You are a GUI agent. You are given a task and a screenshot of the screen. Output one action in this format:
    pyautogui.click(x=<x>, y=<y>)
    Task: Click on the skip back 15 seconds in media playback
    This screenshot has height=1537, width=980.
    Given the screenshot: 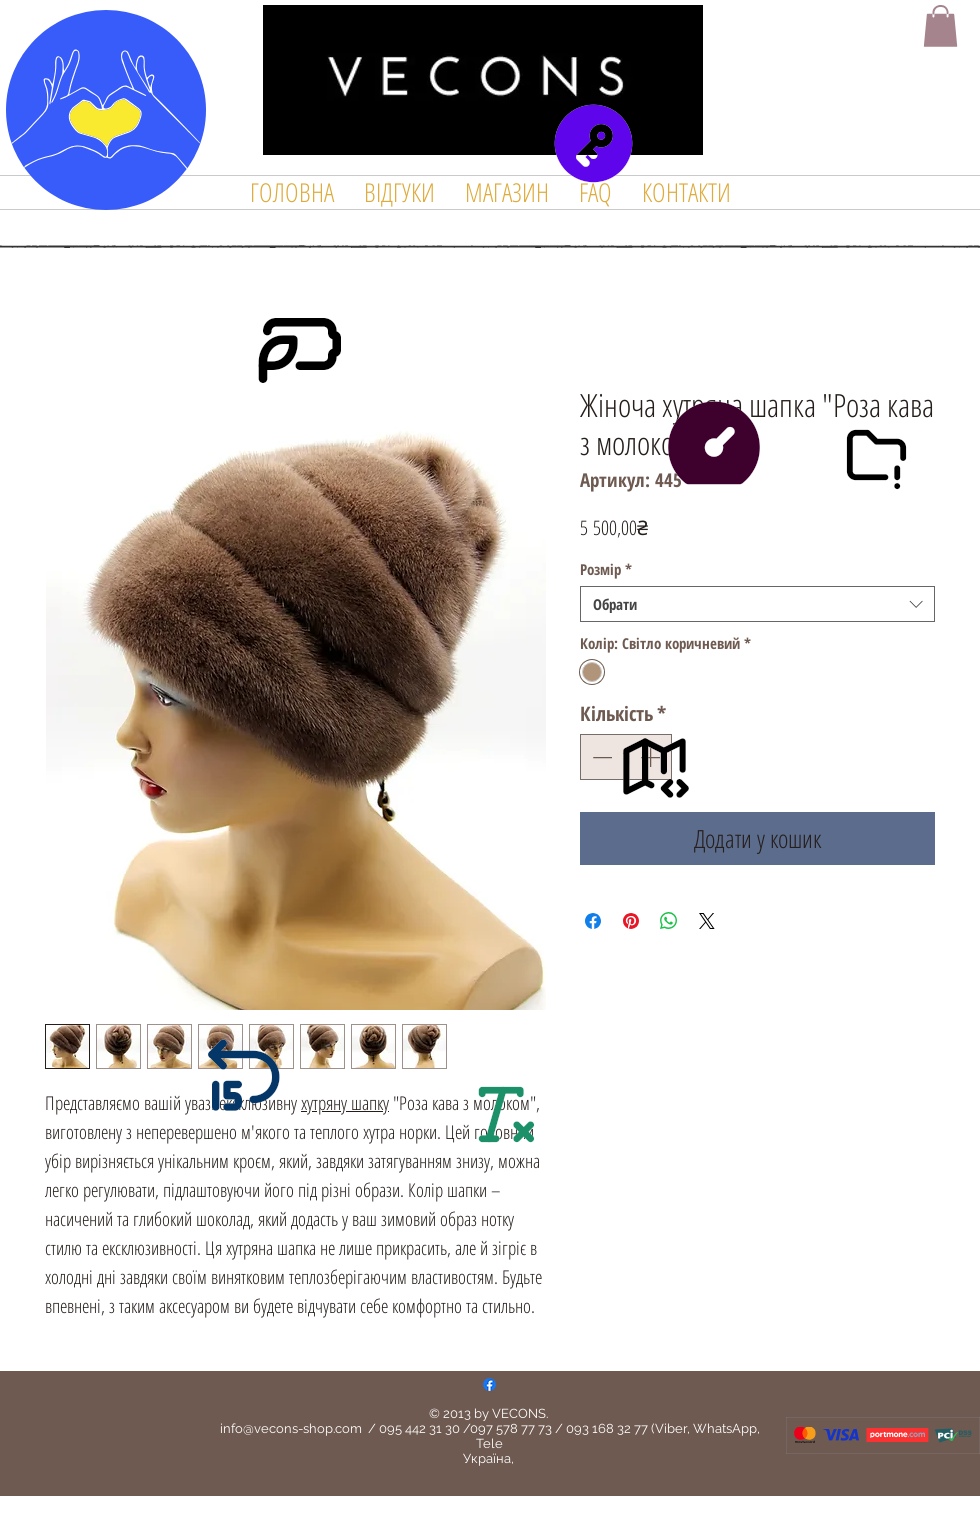 What is the action you would take?
    pyautogui.click(x=242, y=1077)
    